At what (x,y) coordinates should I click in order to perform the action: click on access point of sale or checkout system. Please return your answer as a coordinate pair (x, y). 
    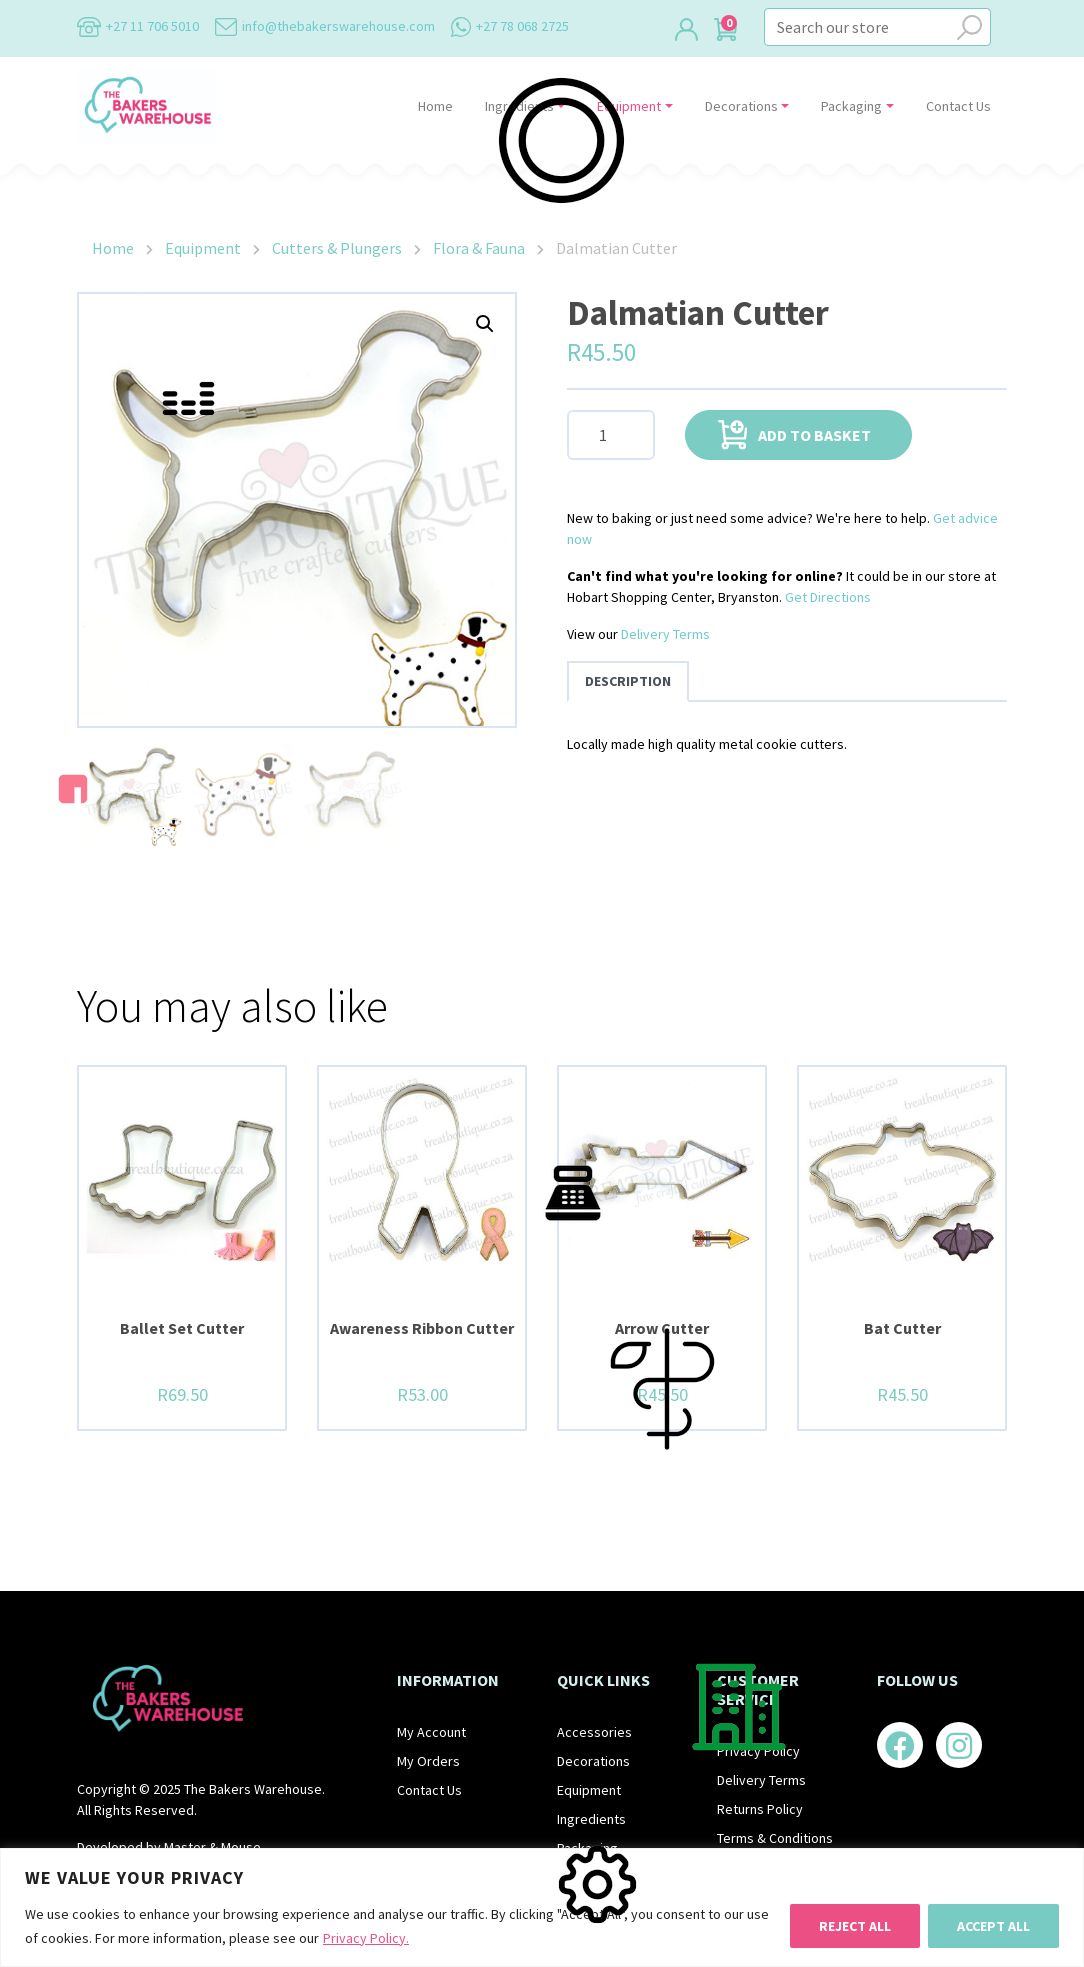
    Looking at the image, I should click on (573, 1193).